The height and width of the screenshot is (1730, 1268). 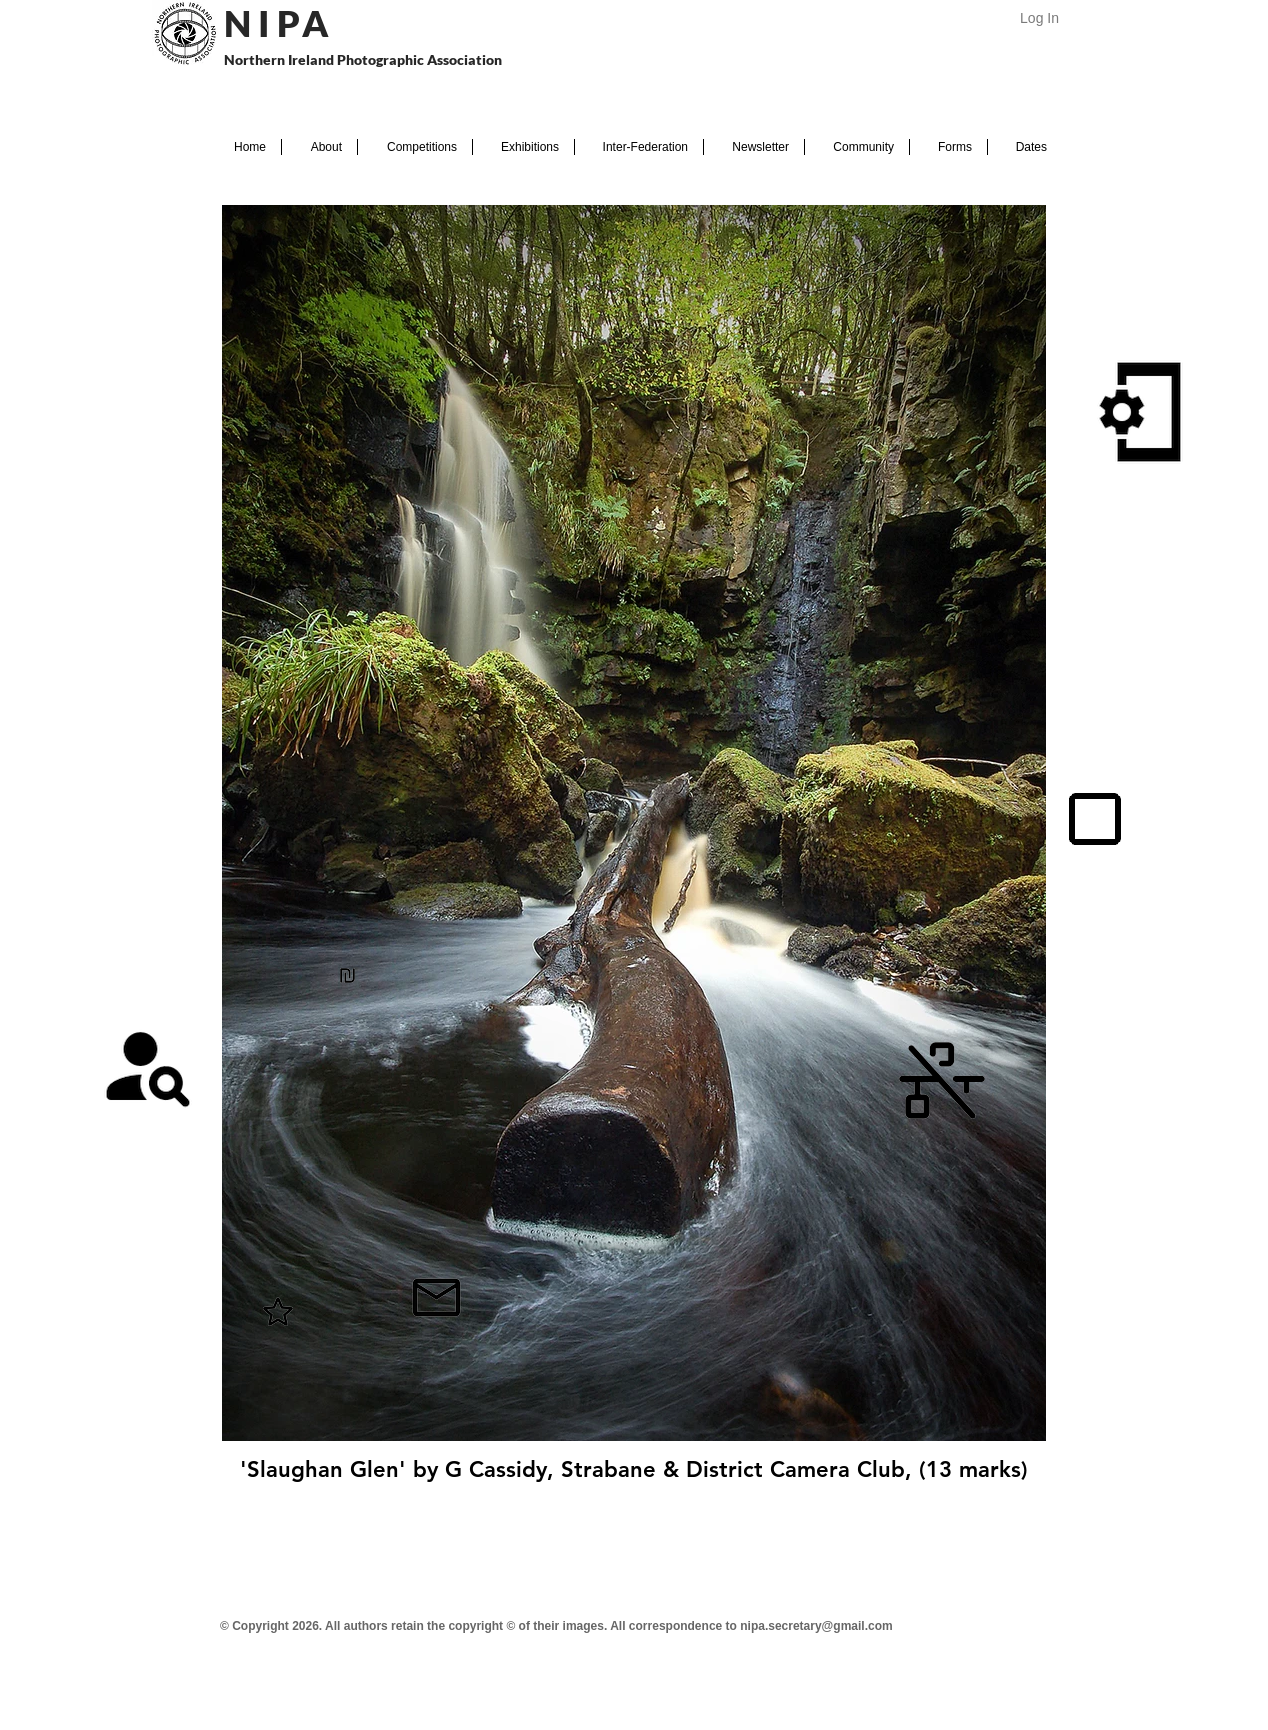 What do you see at coordinates (347, 975) in the screenshot?
I see `indicates price or amount in Israeli shekels` at bounding box center [347, 975].